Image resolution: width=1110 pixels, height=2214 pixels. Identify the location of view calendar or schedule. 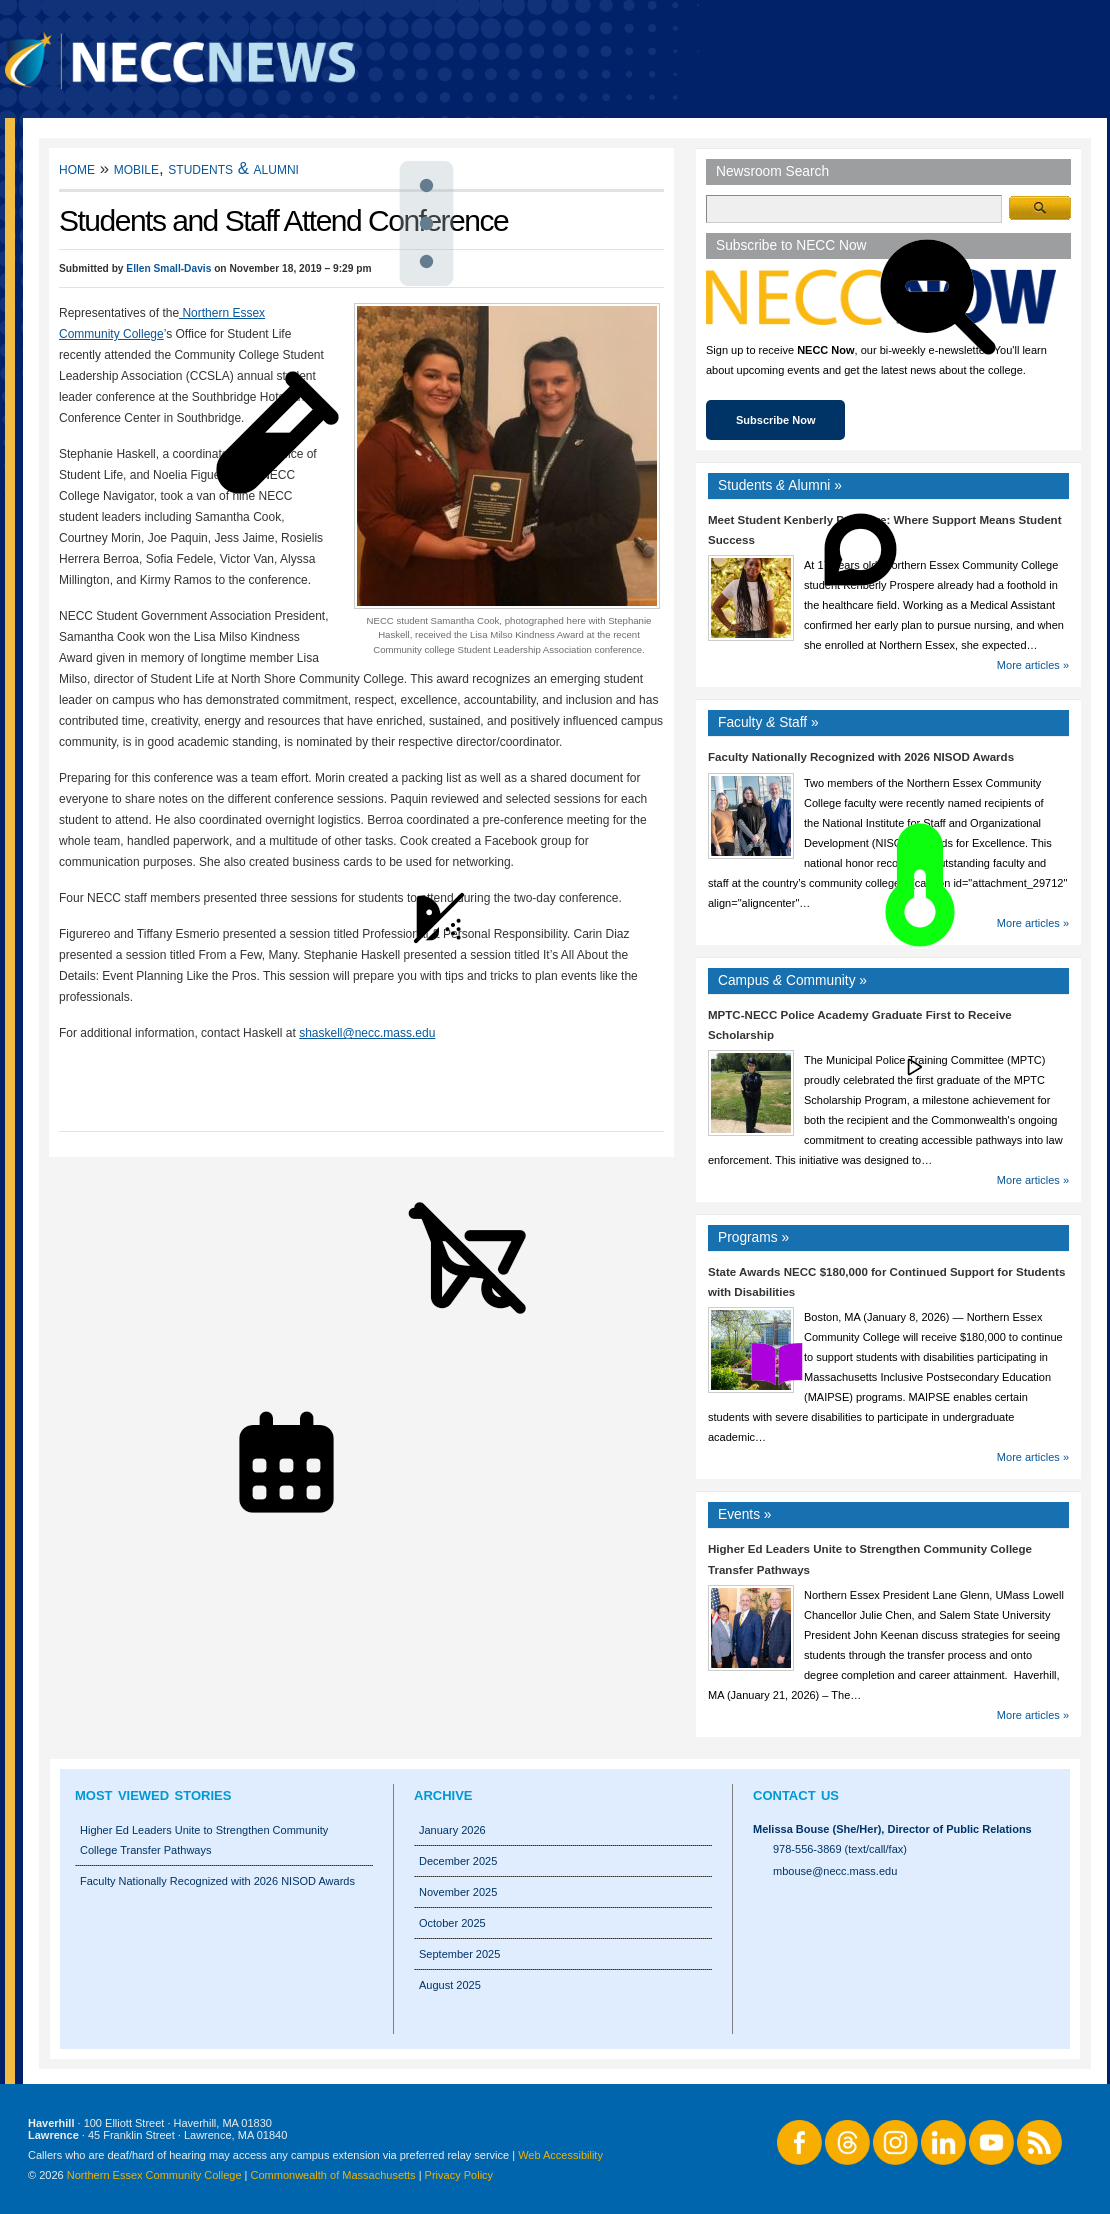
(286, 1465).